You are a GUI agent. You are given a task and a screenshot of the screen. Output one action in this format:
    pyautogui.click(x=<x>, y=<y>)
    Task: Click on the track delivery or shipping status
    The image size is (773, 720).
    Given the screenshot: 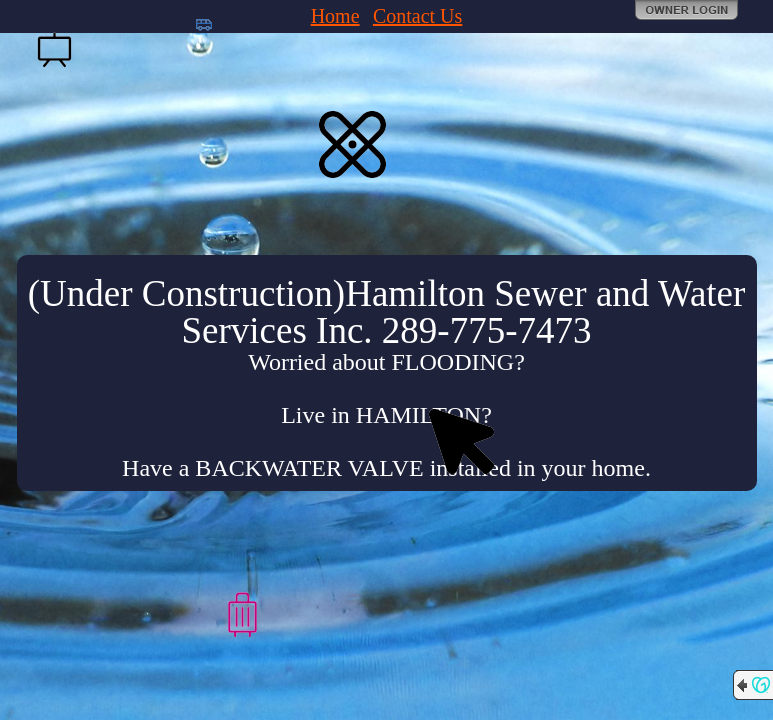 What is the action you would take?
    pyautogui.click(x=203, y=24)
    